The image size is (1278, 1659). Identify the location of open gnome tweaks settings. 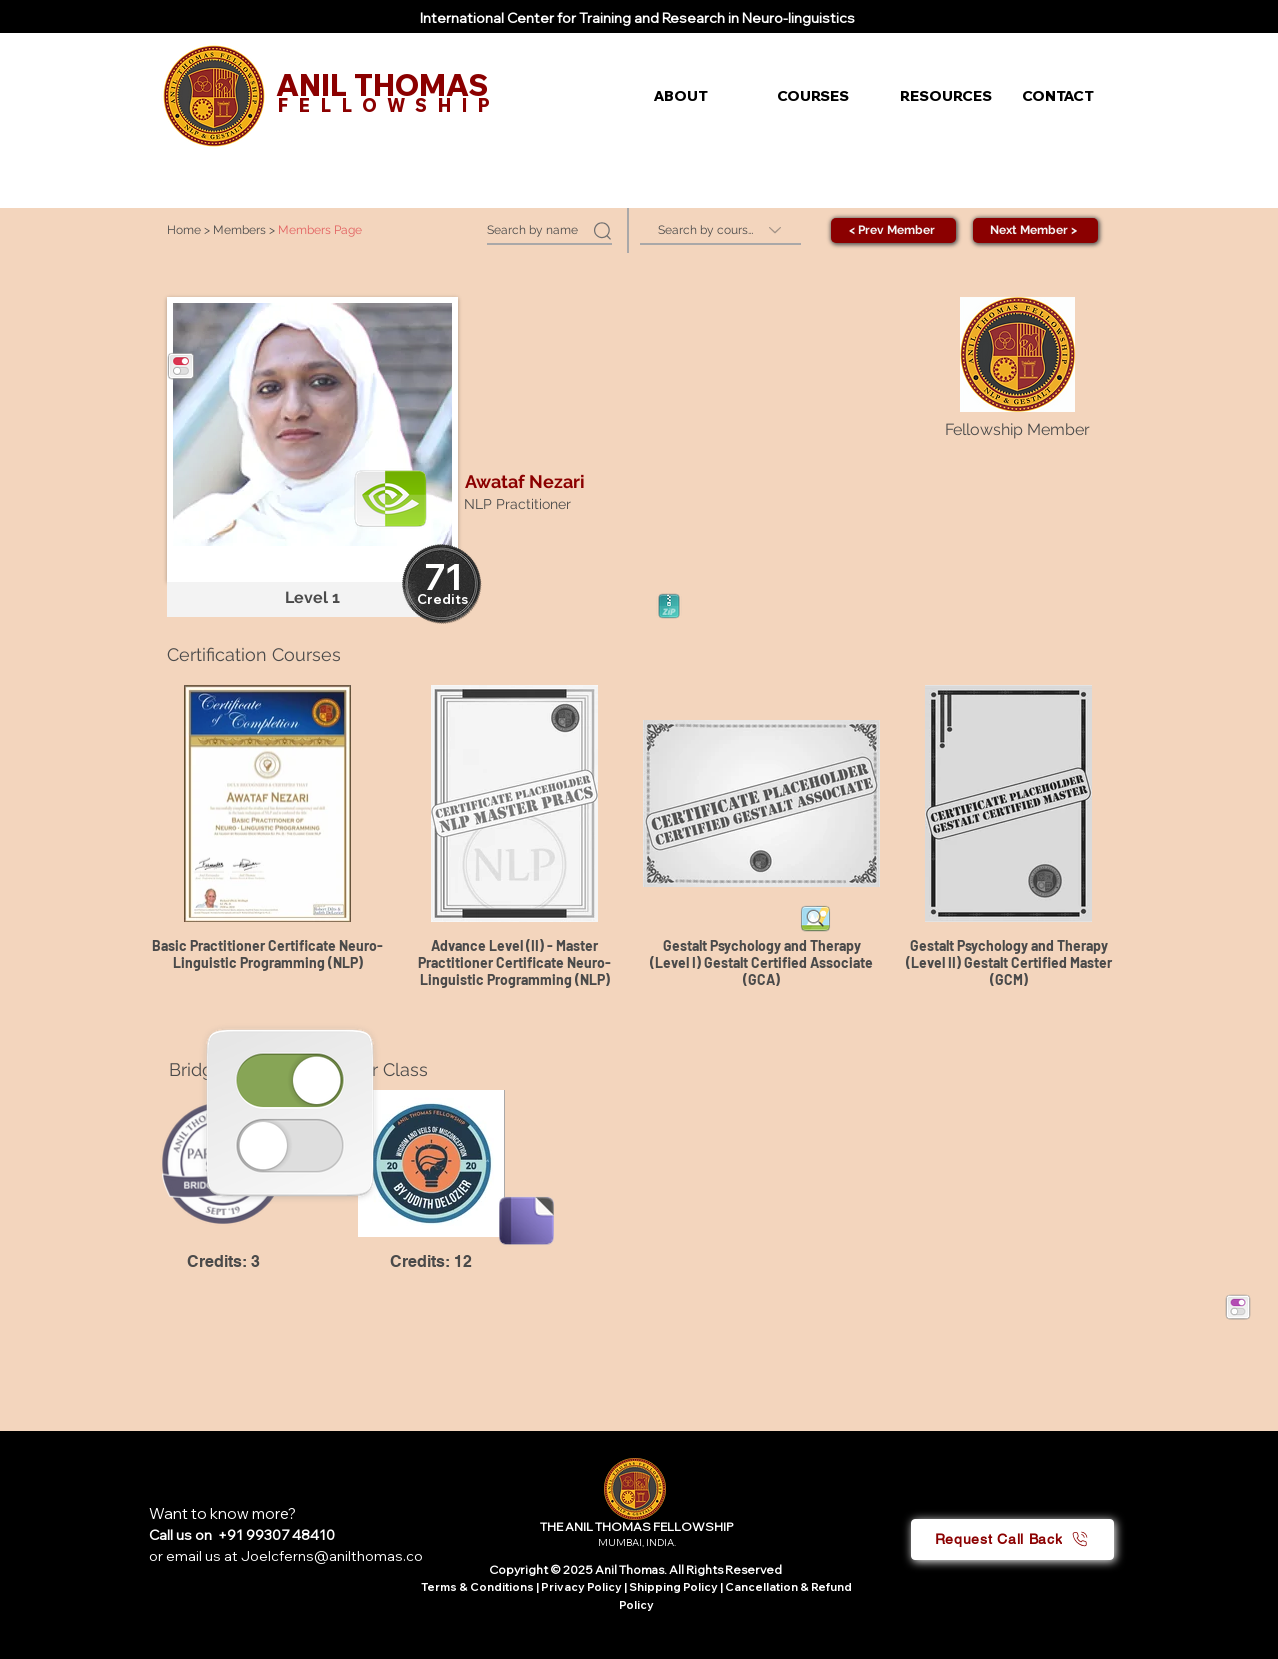
(290, 1113).